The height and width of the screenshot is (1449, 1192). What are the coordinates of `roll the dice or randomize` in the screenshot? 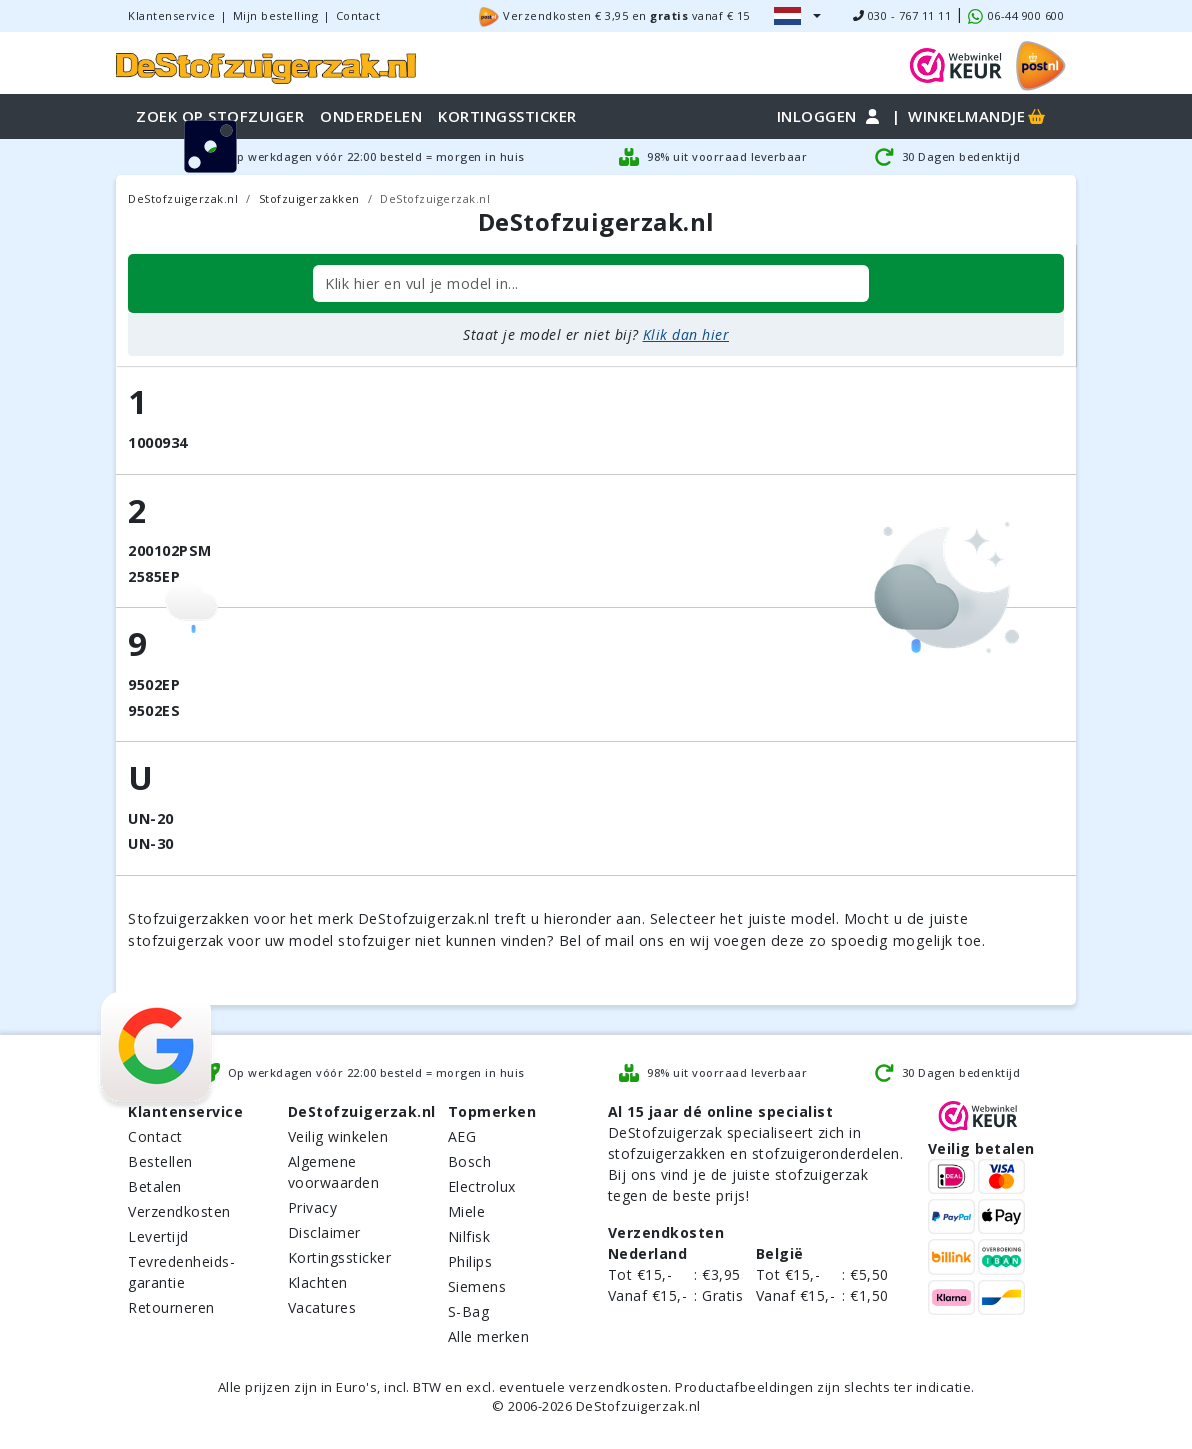 It's located at (210, 146).